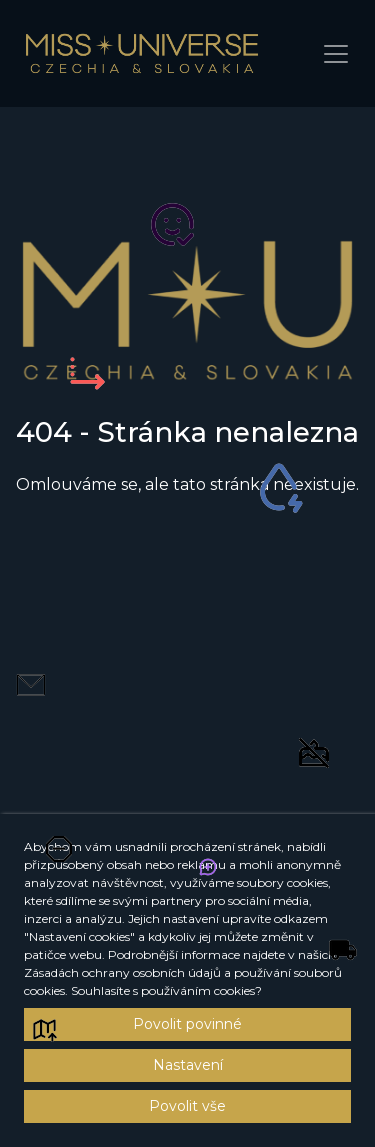  I want to click on hydroelectric power or water energy indicator, so click(279, 487).